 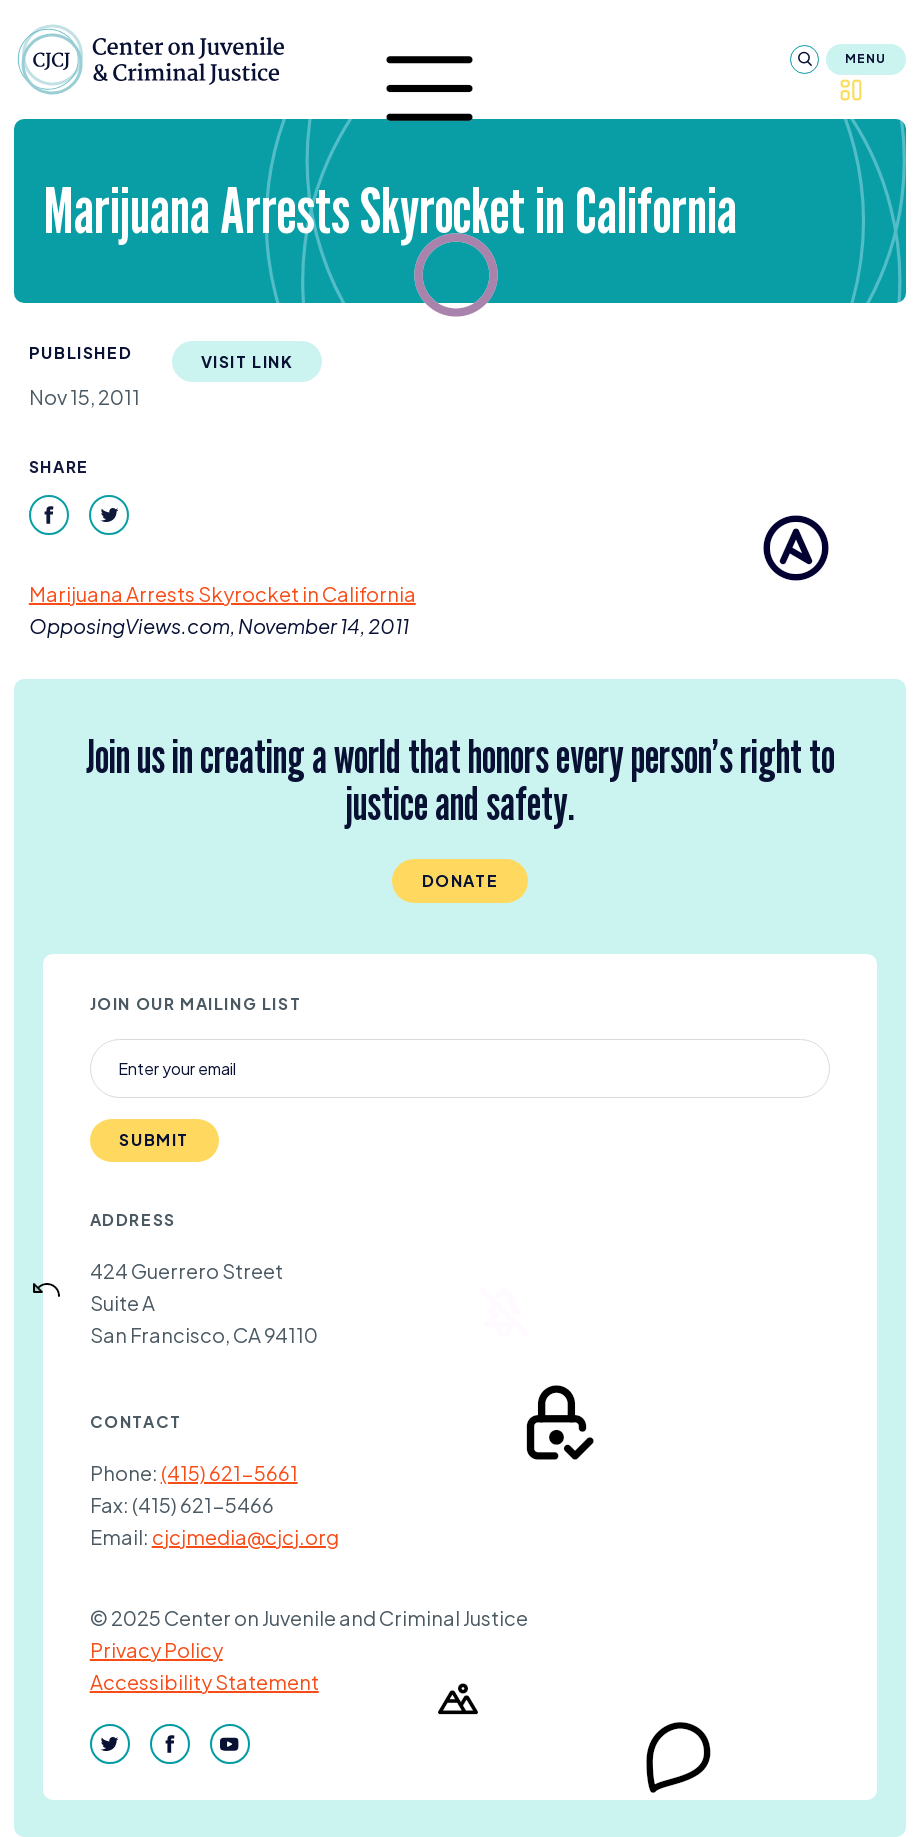 I want to click on indicates 0% progress or empty state, so click(x=456, y=275).